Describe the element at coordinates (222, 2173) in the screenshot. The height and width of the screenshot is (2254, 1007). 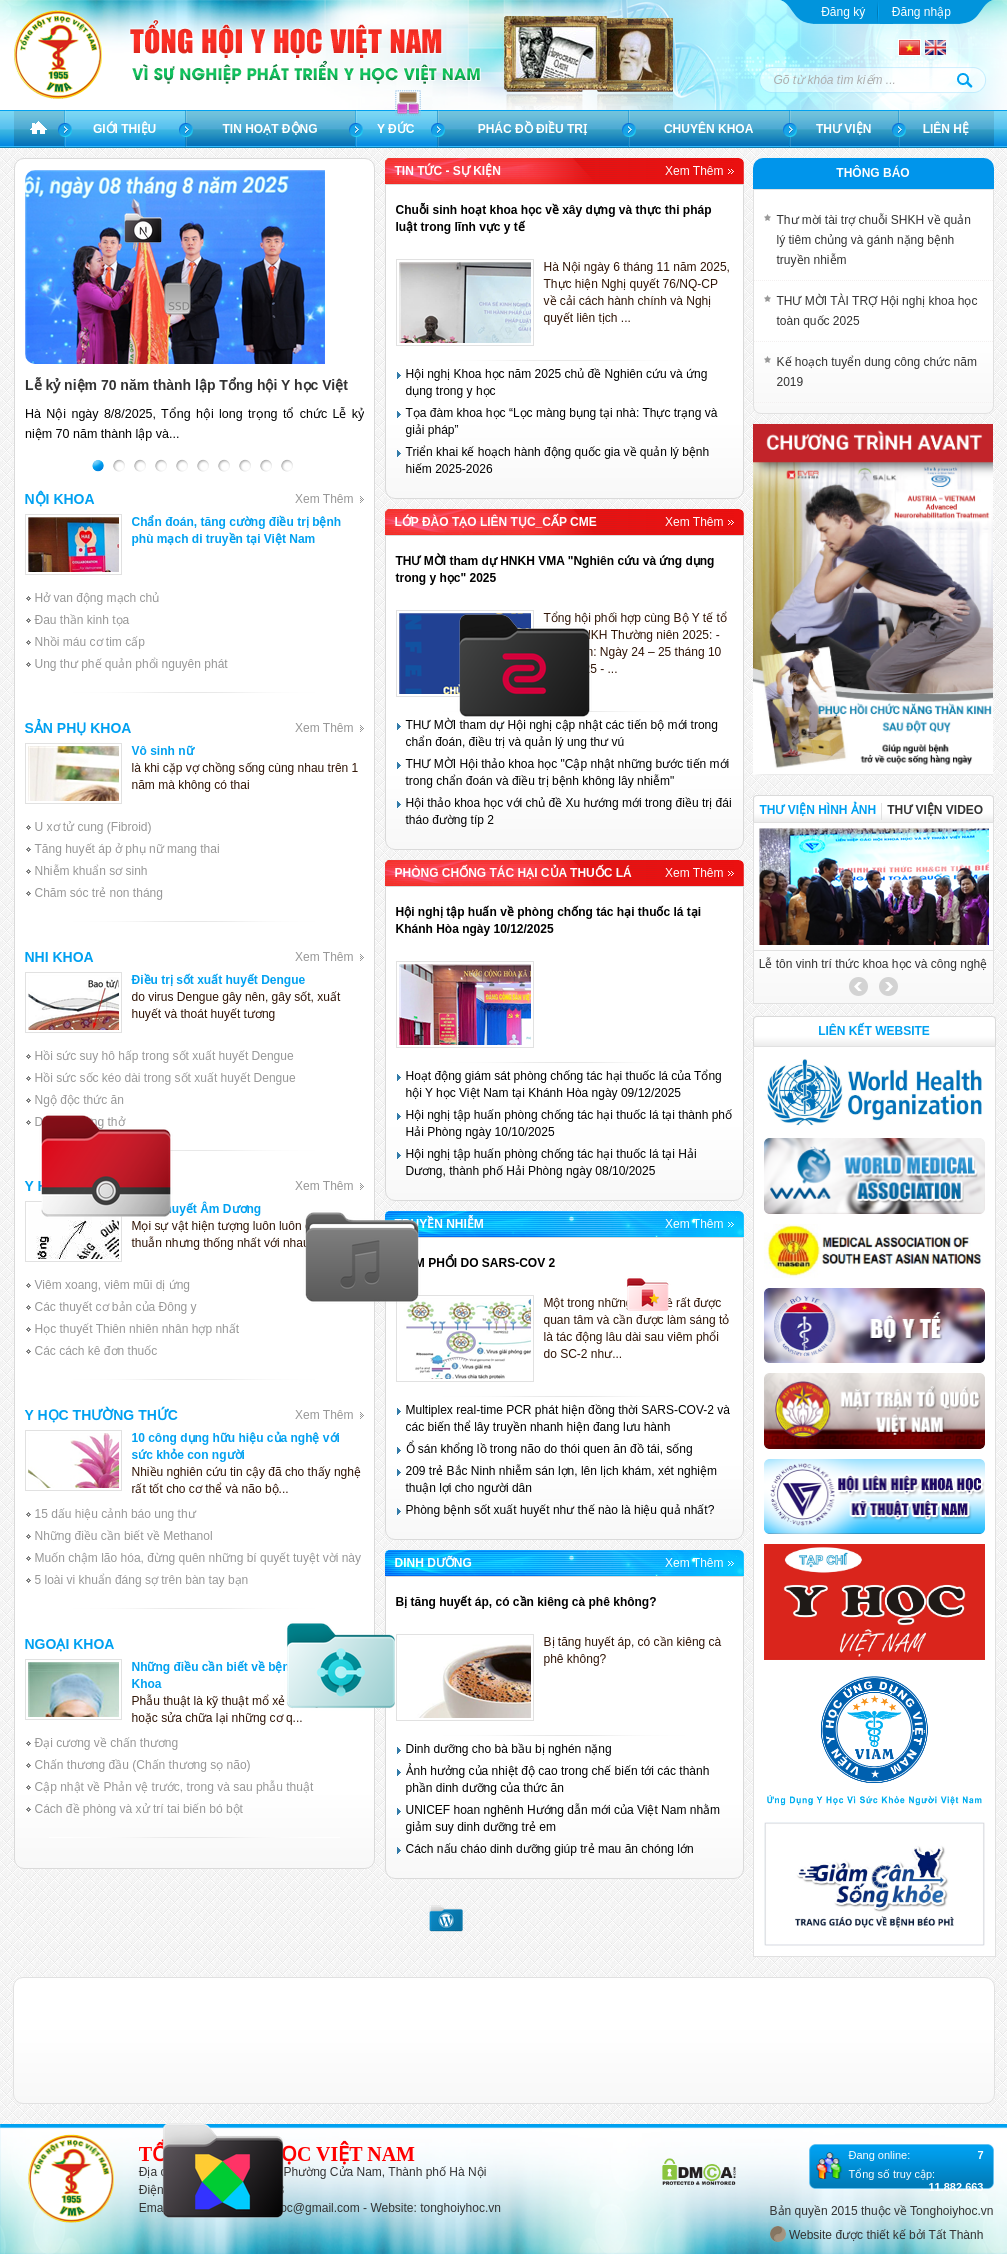
I see `folder containing haxe flixel game engine projects` at that location.